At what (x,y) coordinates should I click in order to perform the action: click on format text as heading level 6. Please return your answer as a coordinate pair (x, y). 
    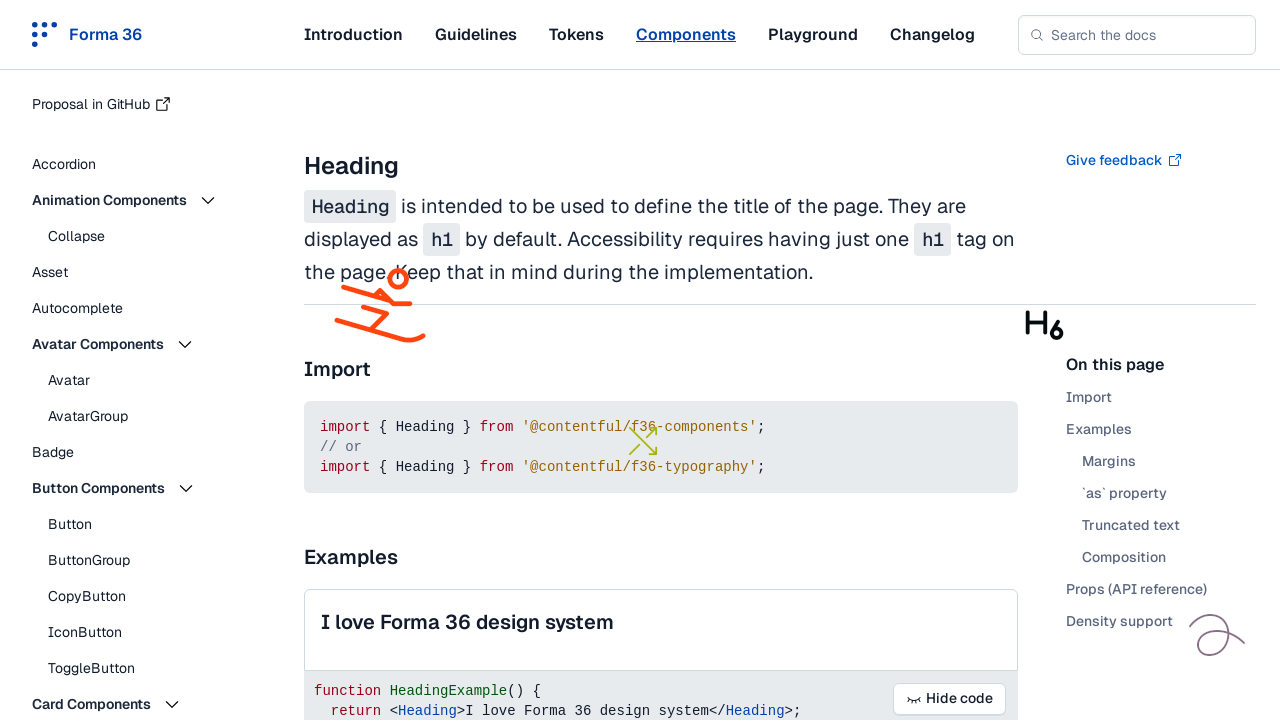
    Looking at the image, I should click on (1042, 324).